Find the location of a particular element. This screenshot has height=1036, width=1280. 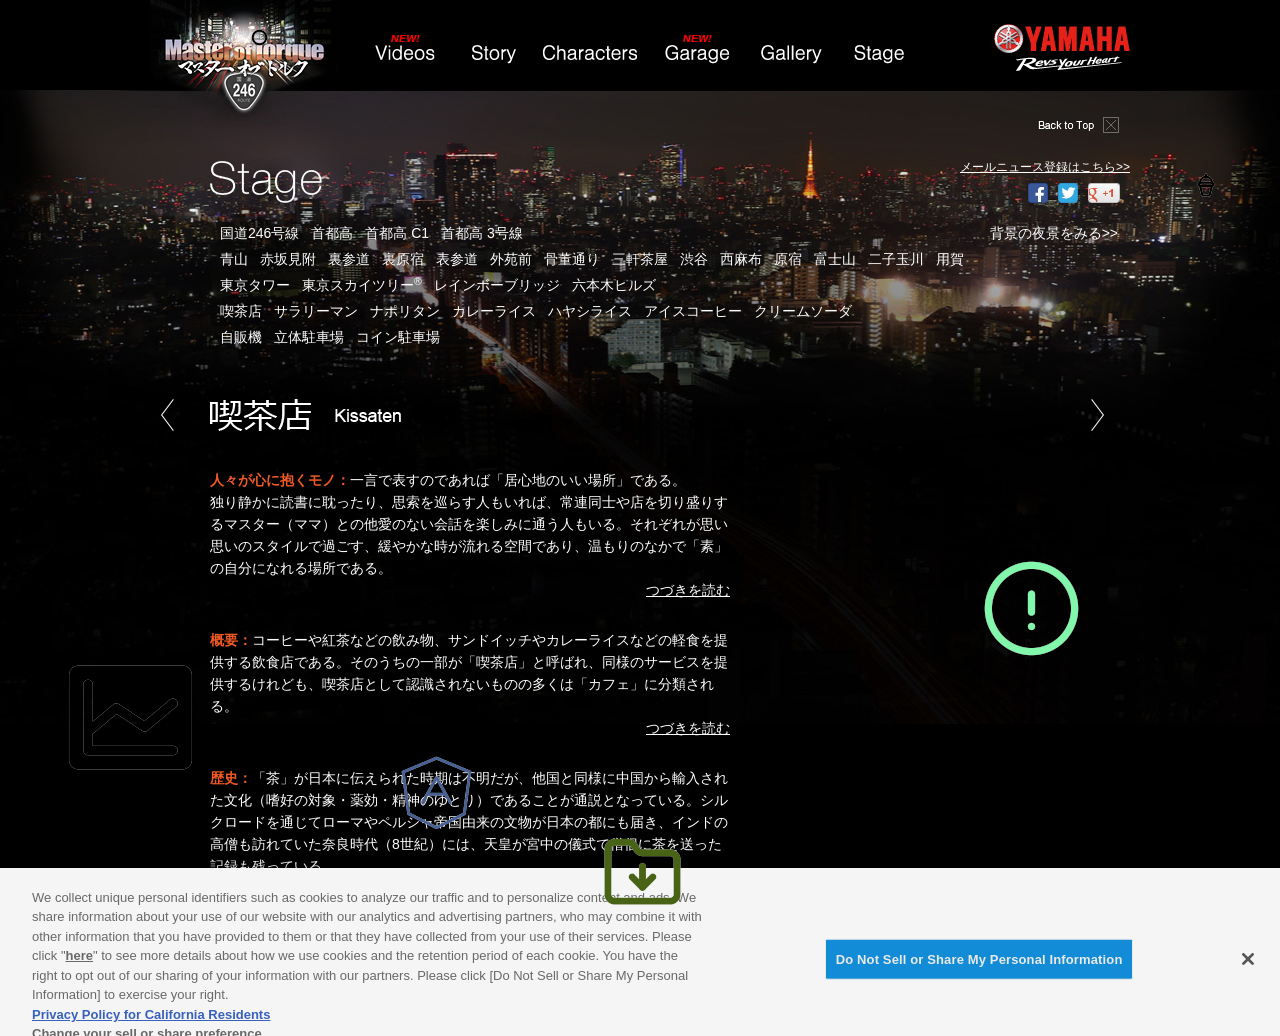

view analytics or performance data is located at coordinates (130, 717).